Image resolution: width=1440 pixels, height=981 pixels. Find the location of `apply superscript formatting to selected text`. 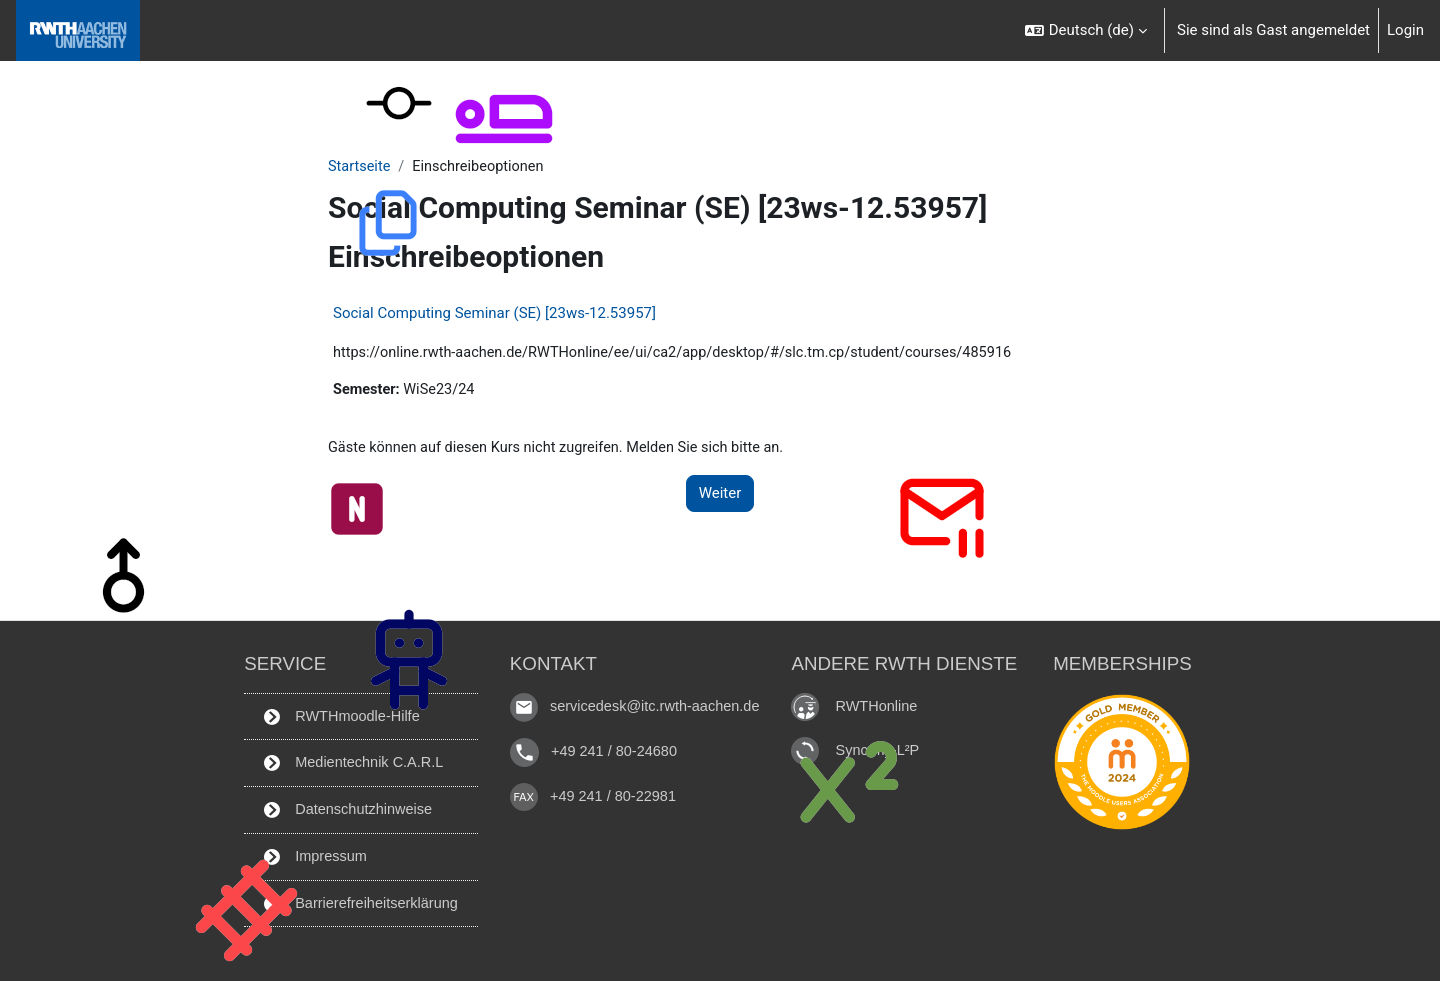

apply superscript formatting to selected text is located at coordinates (844, 790).